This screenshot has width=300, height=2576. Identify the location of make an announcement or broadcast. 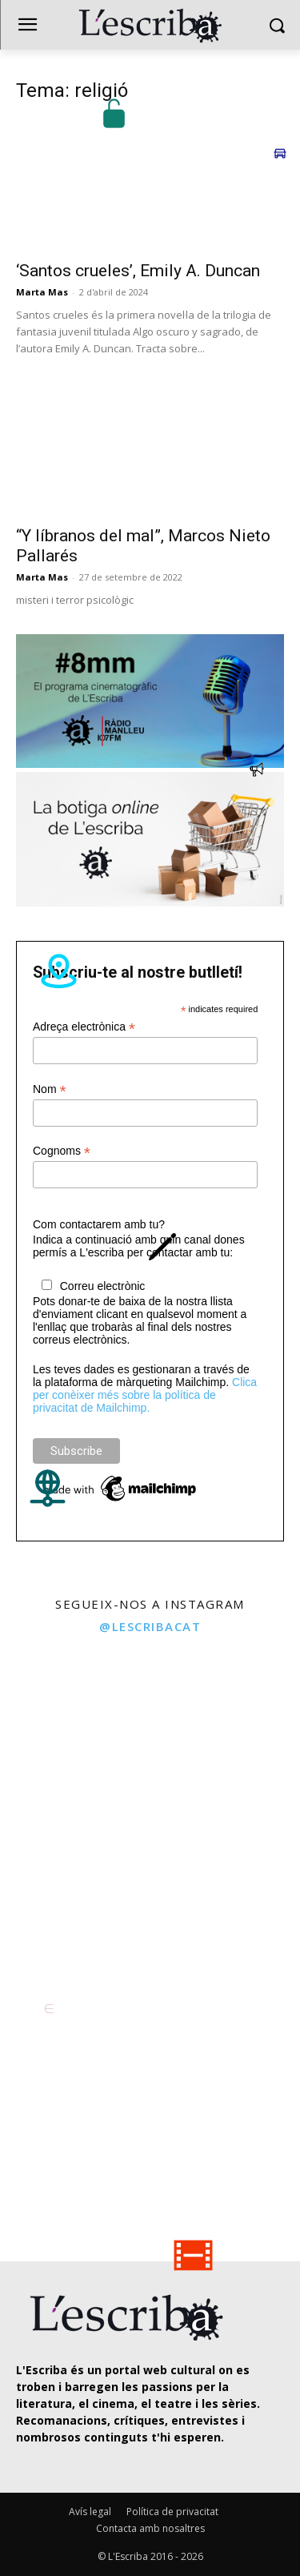
(257, 770).